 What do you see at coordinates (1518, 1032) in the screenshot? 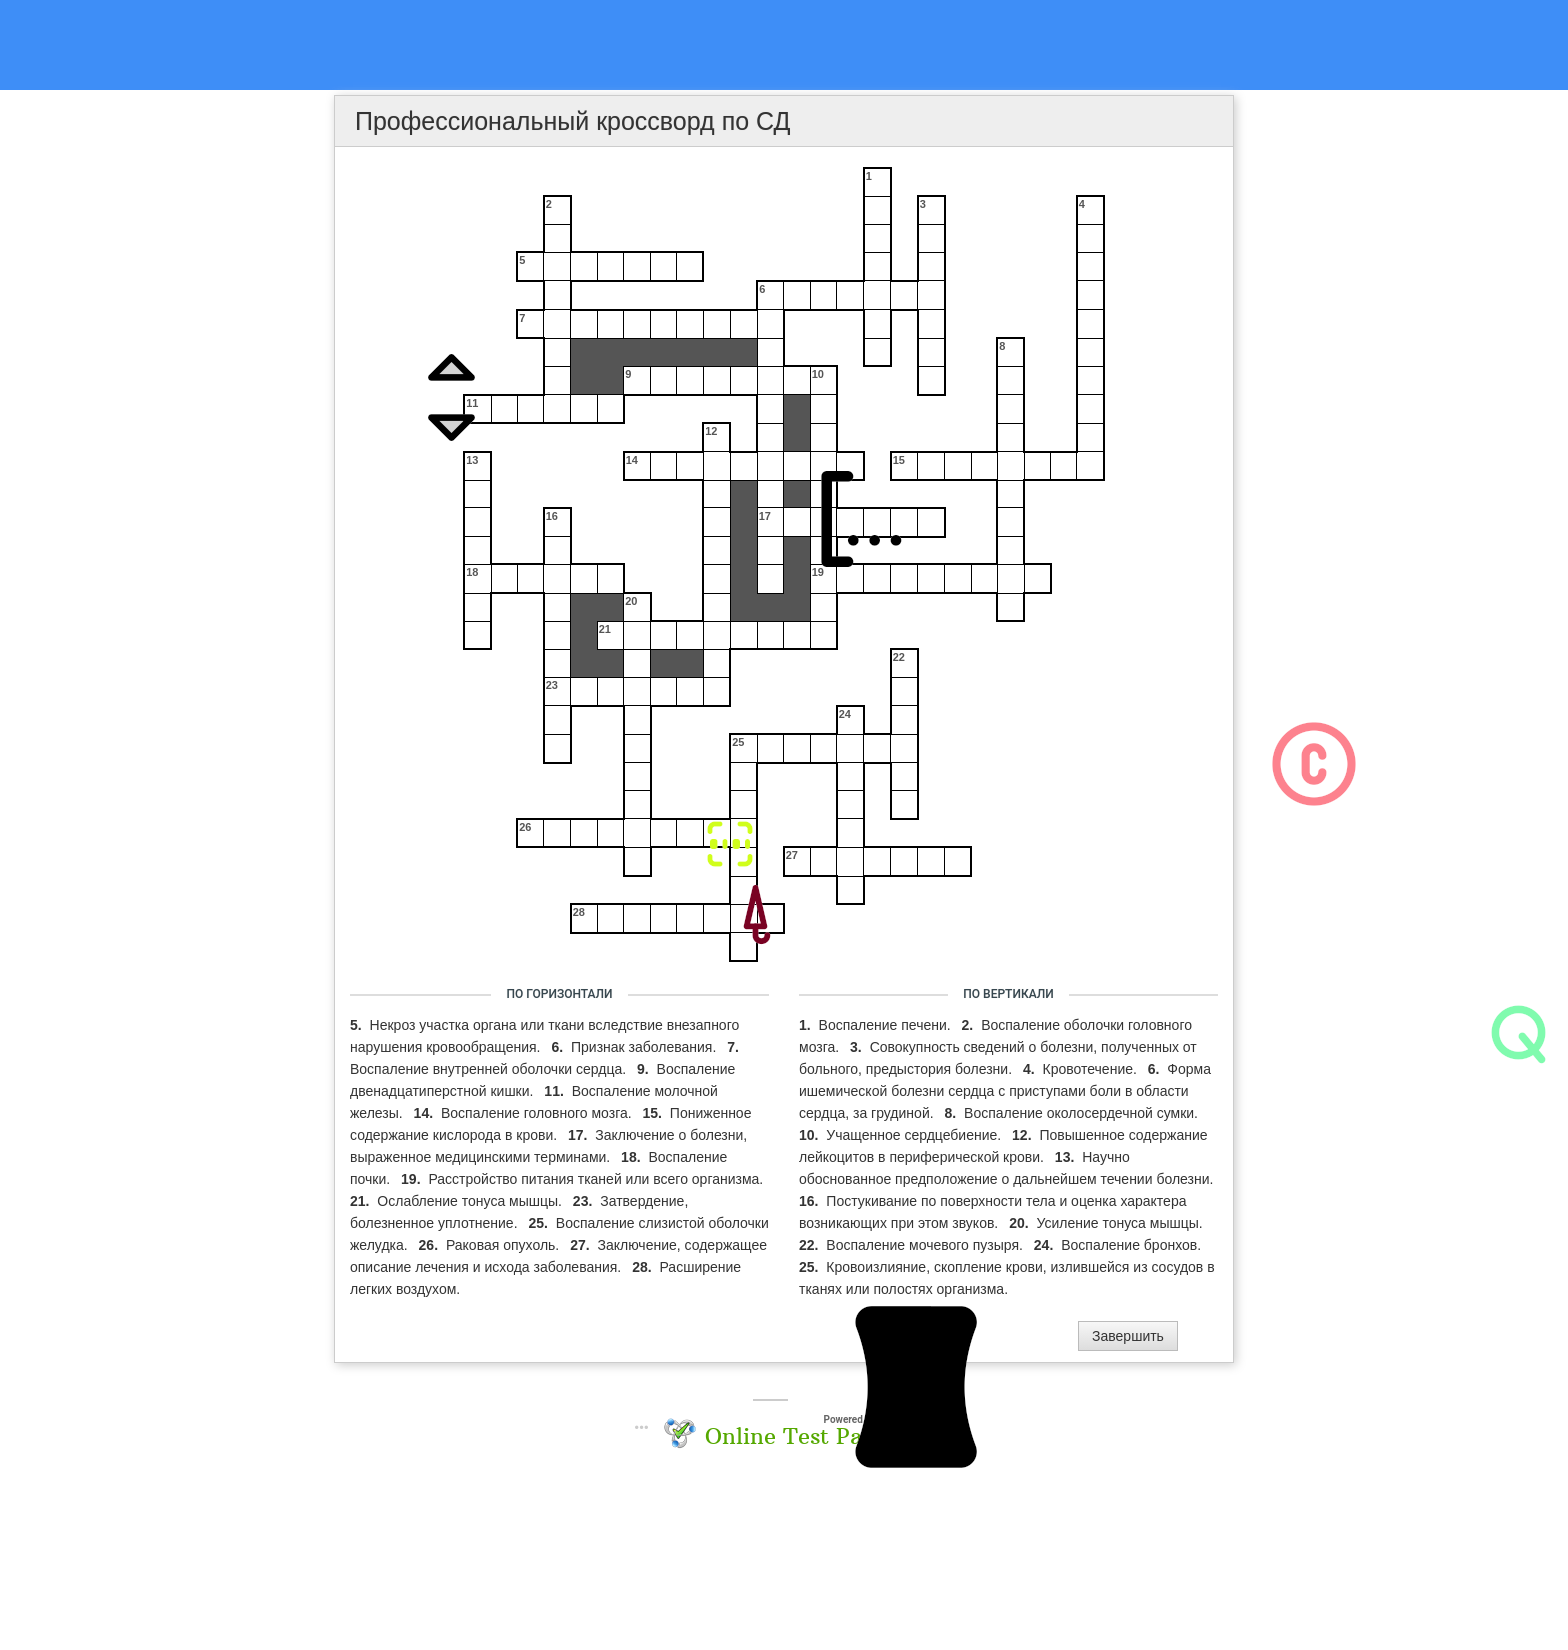
I see `represents the letter Q in text or labels` at bounding box center [1518, 1032].